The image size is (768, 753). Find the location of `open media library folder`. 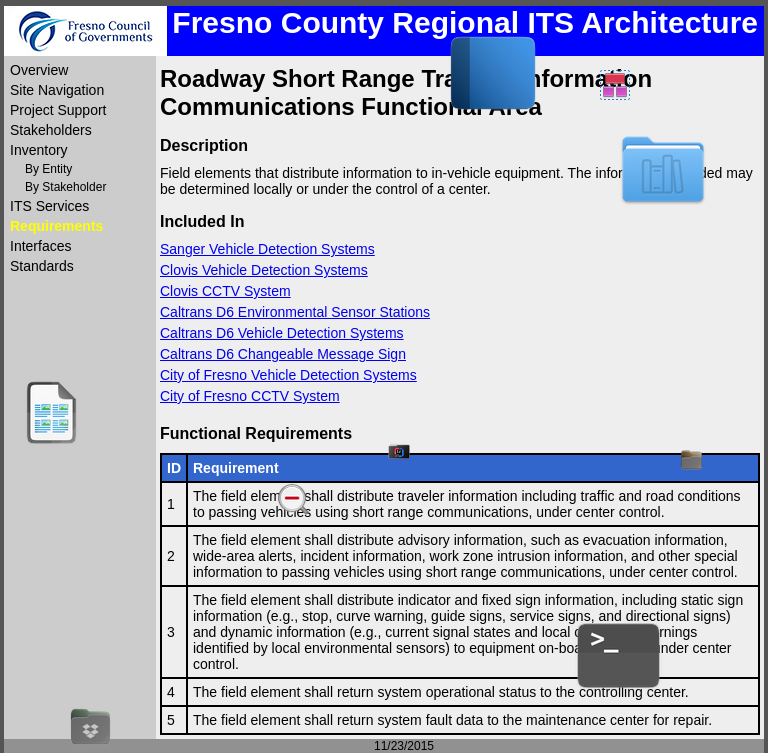

open media library folder is located at coordinates (663, 169).